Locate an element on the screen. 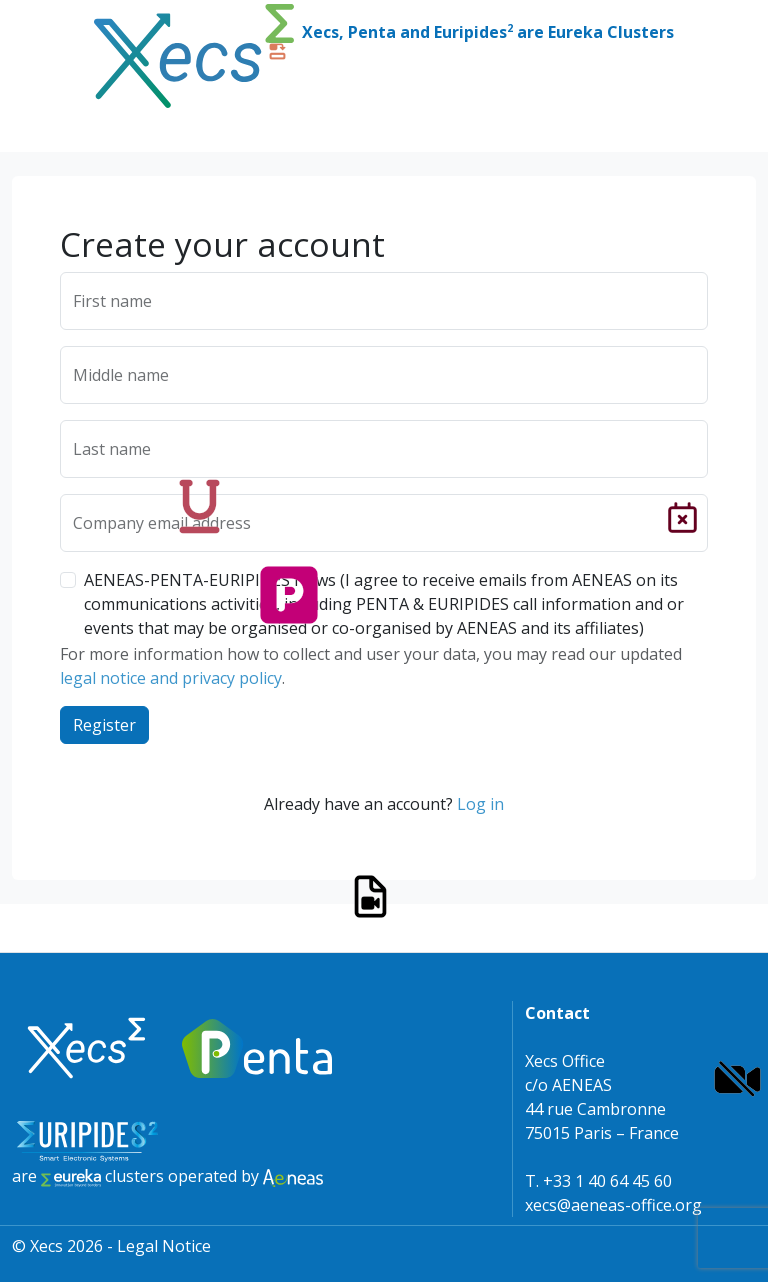  turn off camera or disable video is located at coordinates (737, 1079).